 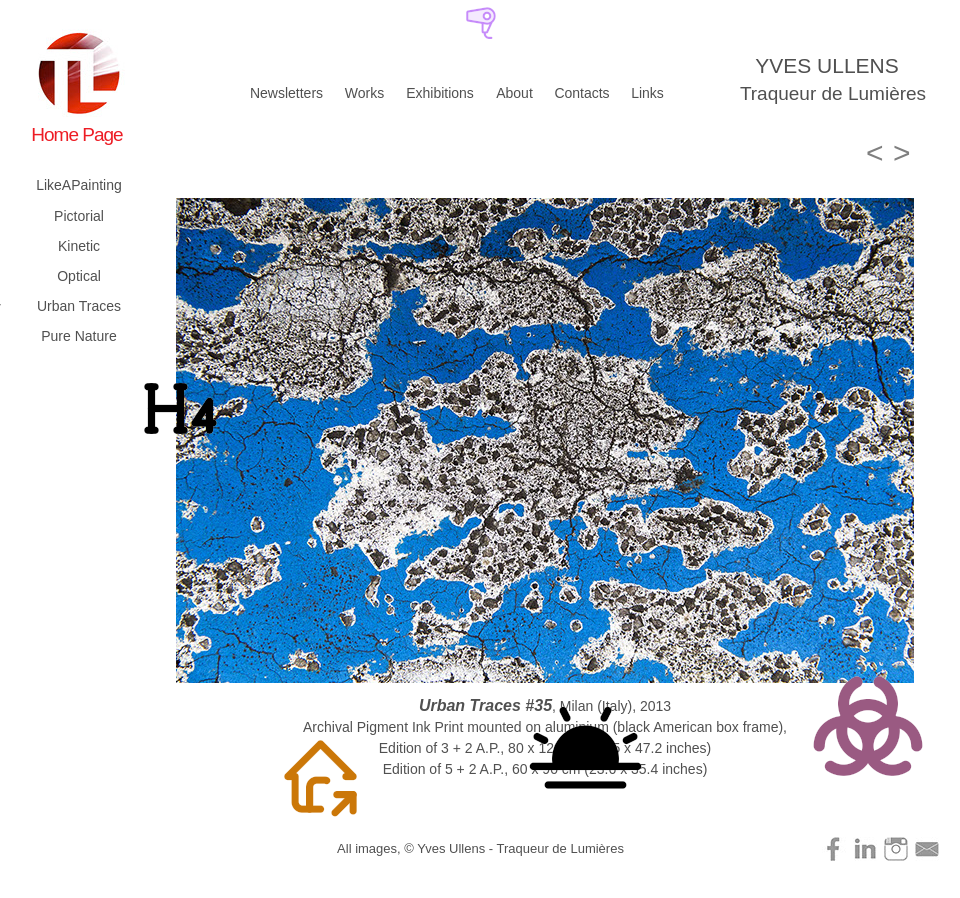 I want to click on toggle sunrise/sunset display mode, so click(x=585, y=751).